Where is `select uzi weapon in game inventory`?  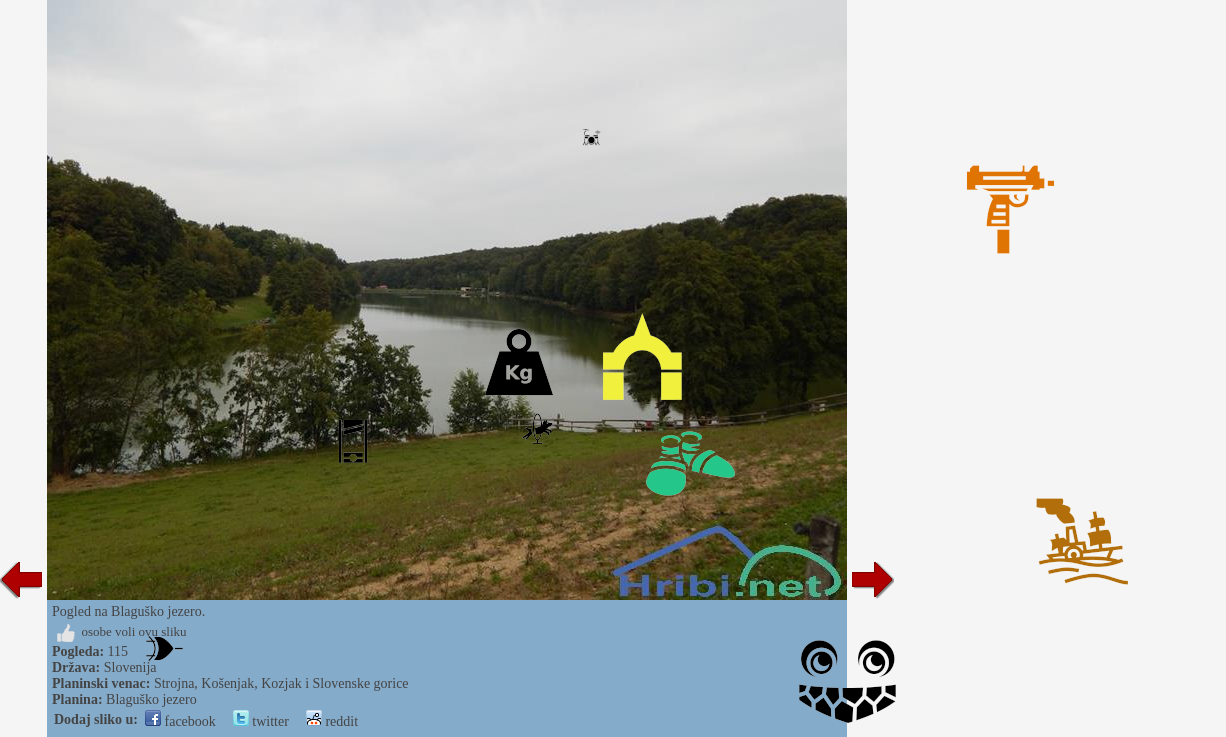
select uzi weapon in game inventory is located at coordinates (1010, 209).